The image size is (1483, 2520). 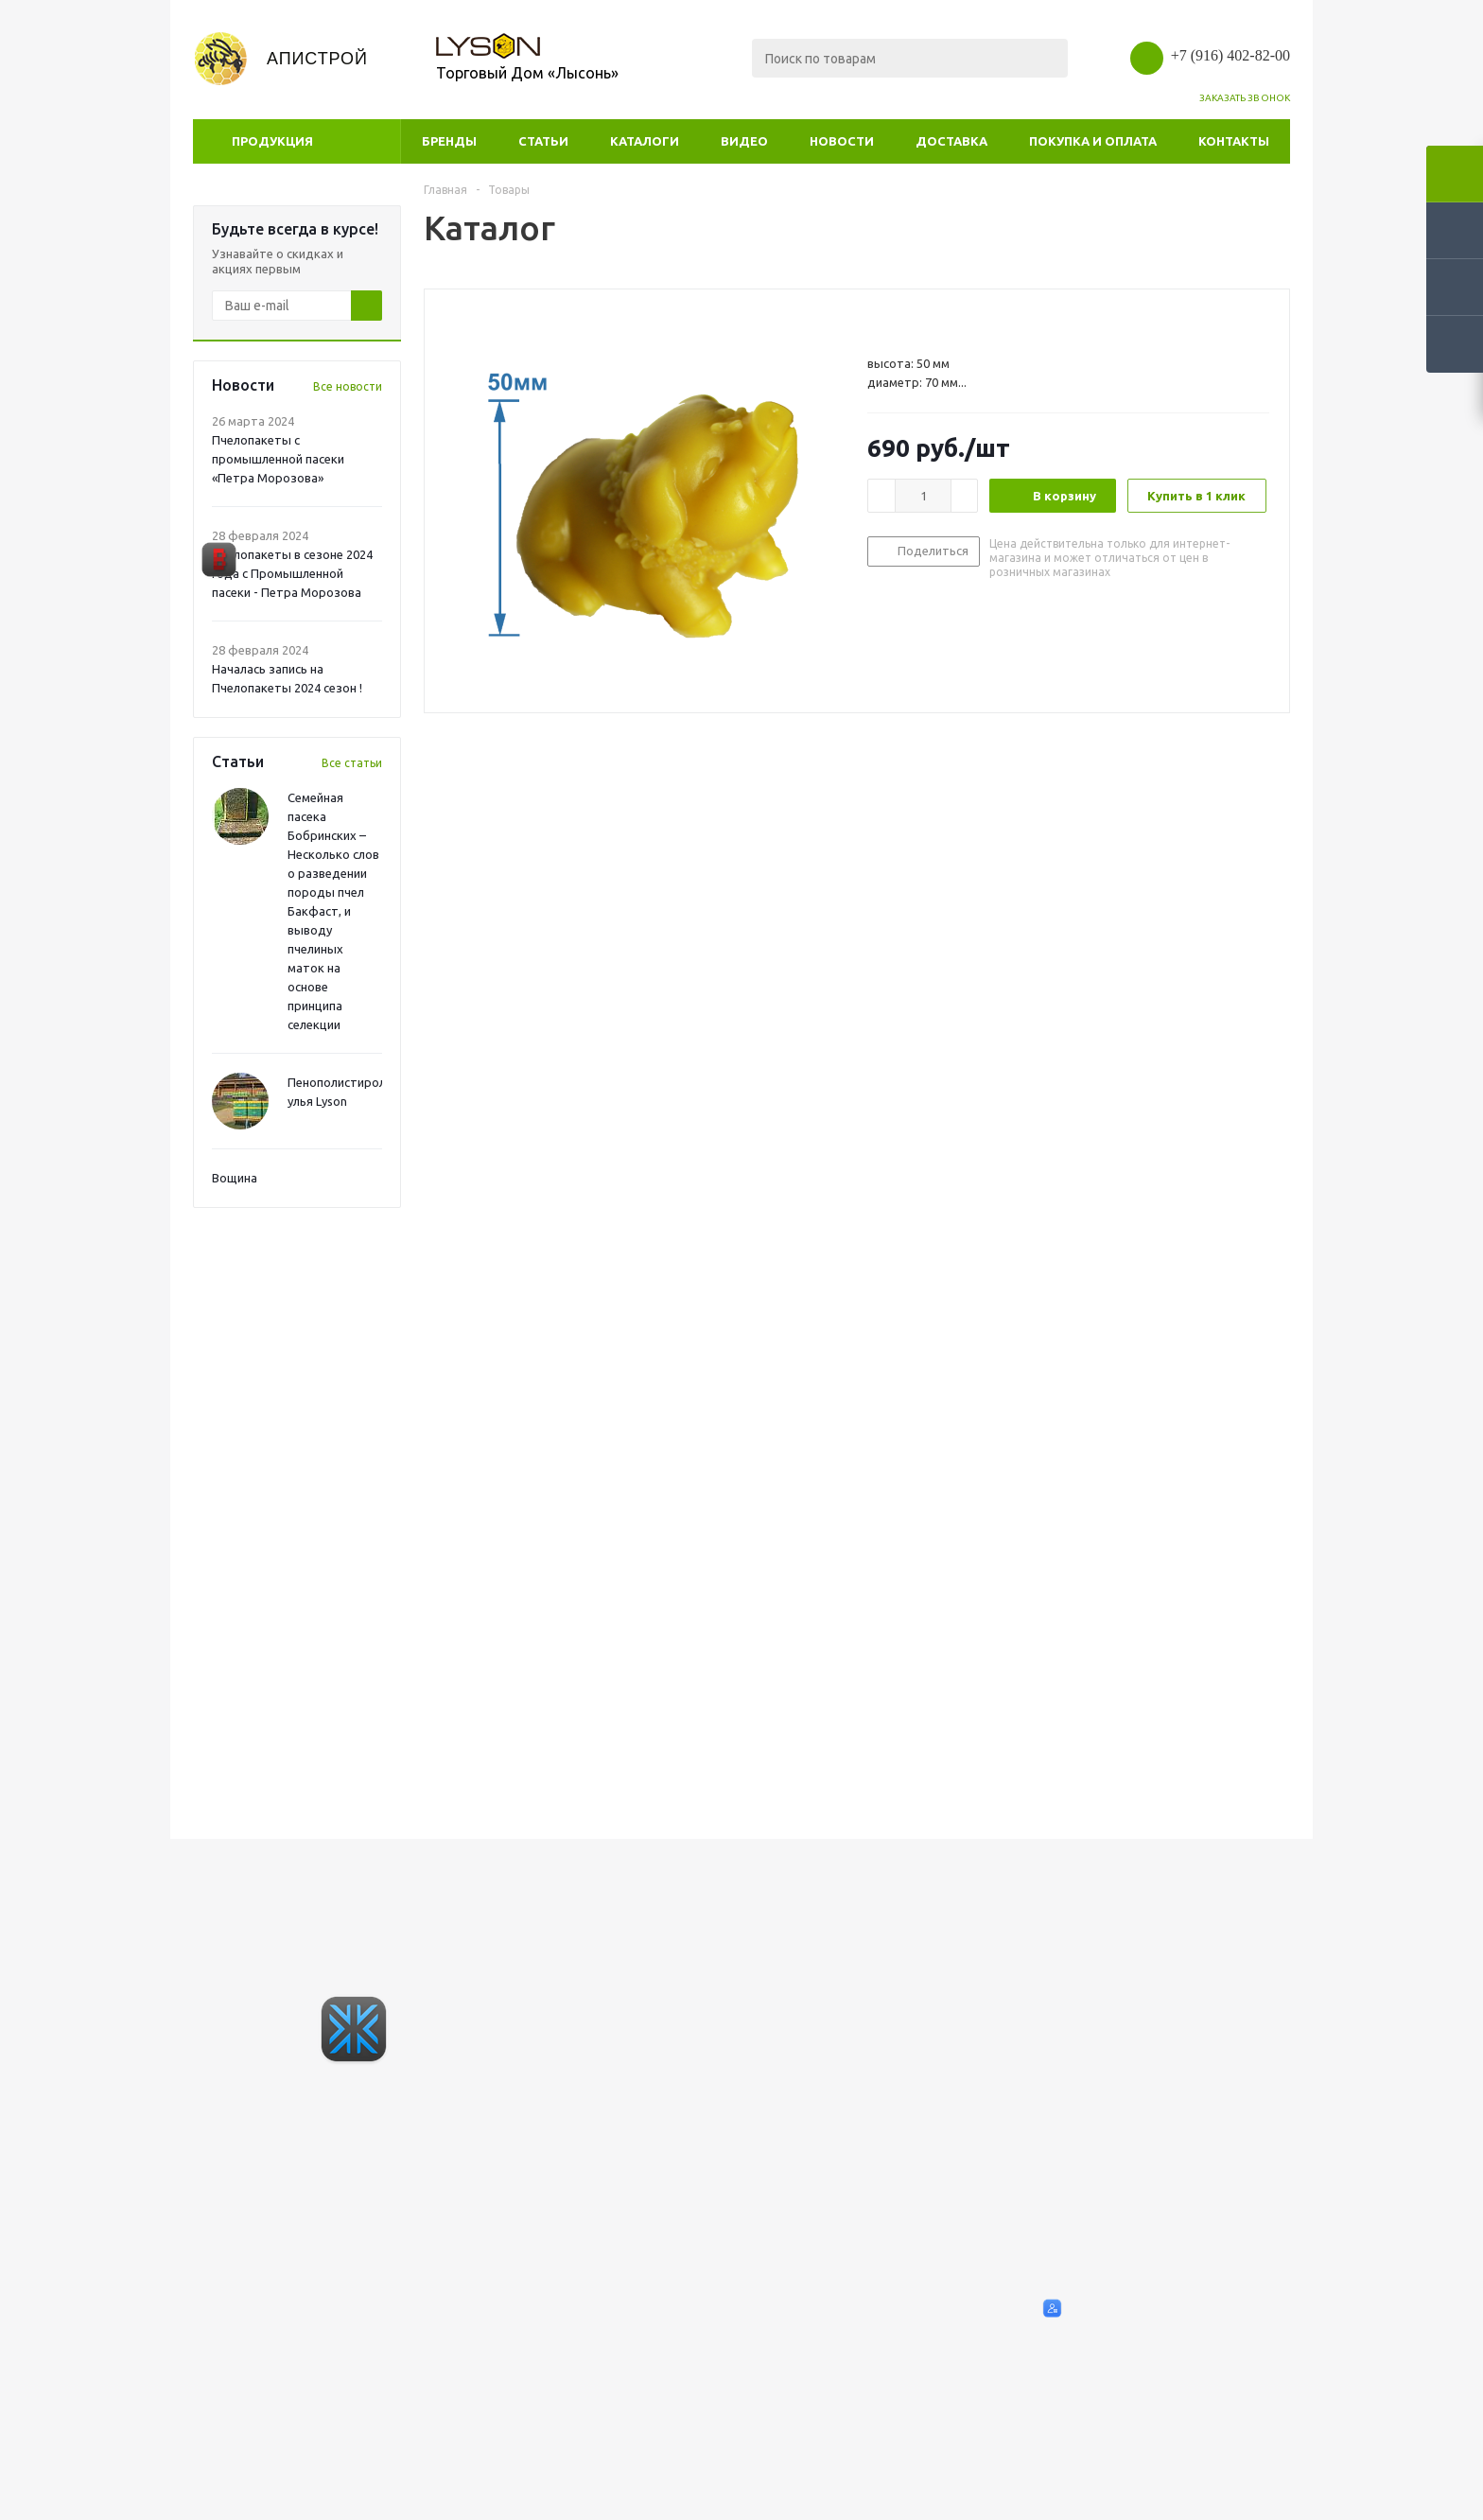 I want to click on access administrator or sudo user preferences, so click(x=1052, y=2308).